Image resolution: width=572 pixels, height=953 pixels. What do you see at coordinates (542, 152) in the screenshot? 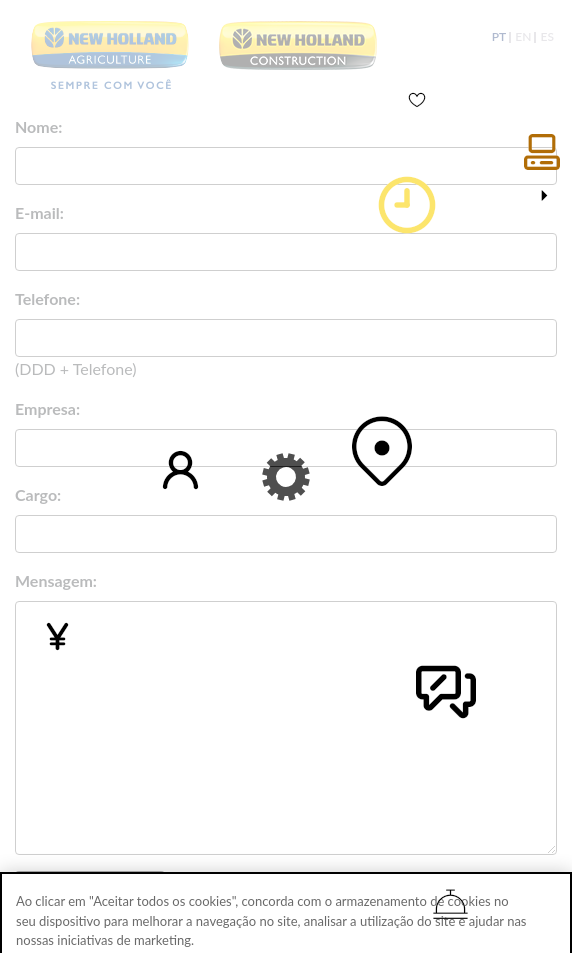
I see `launch a github codespace` at bounding box center [542, 152].